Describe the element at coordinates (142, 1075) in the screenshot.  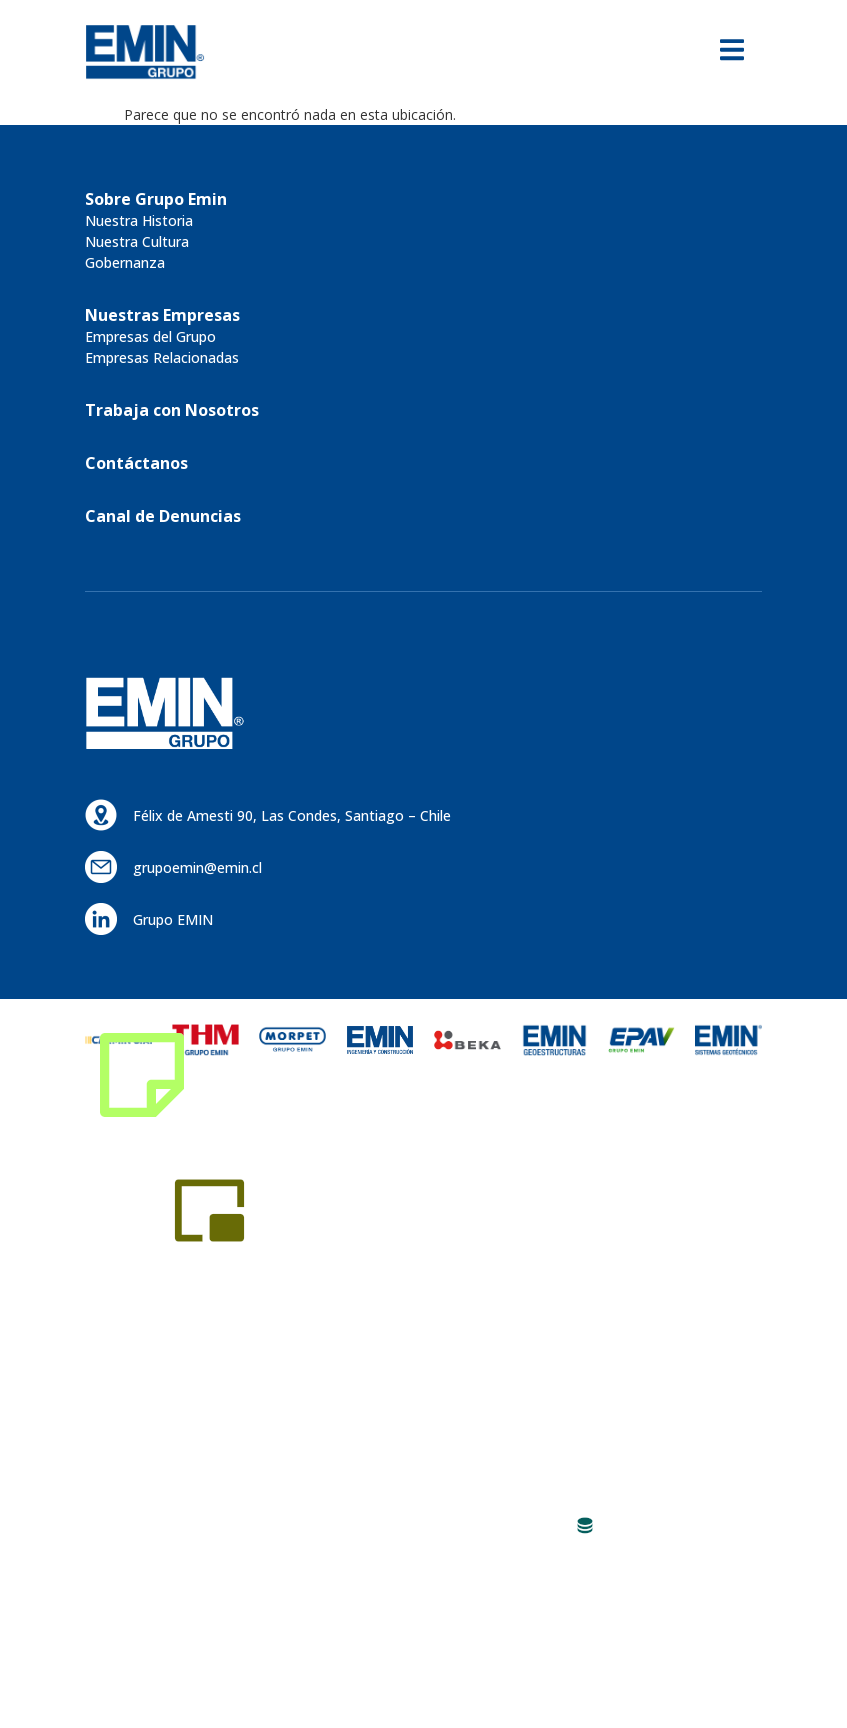
I see `create a new sticky note` at that location.